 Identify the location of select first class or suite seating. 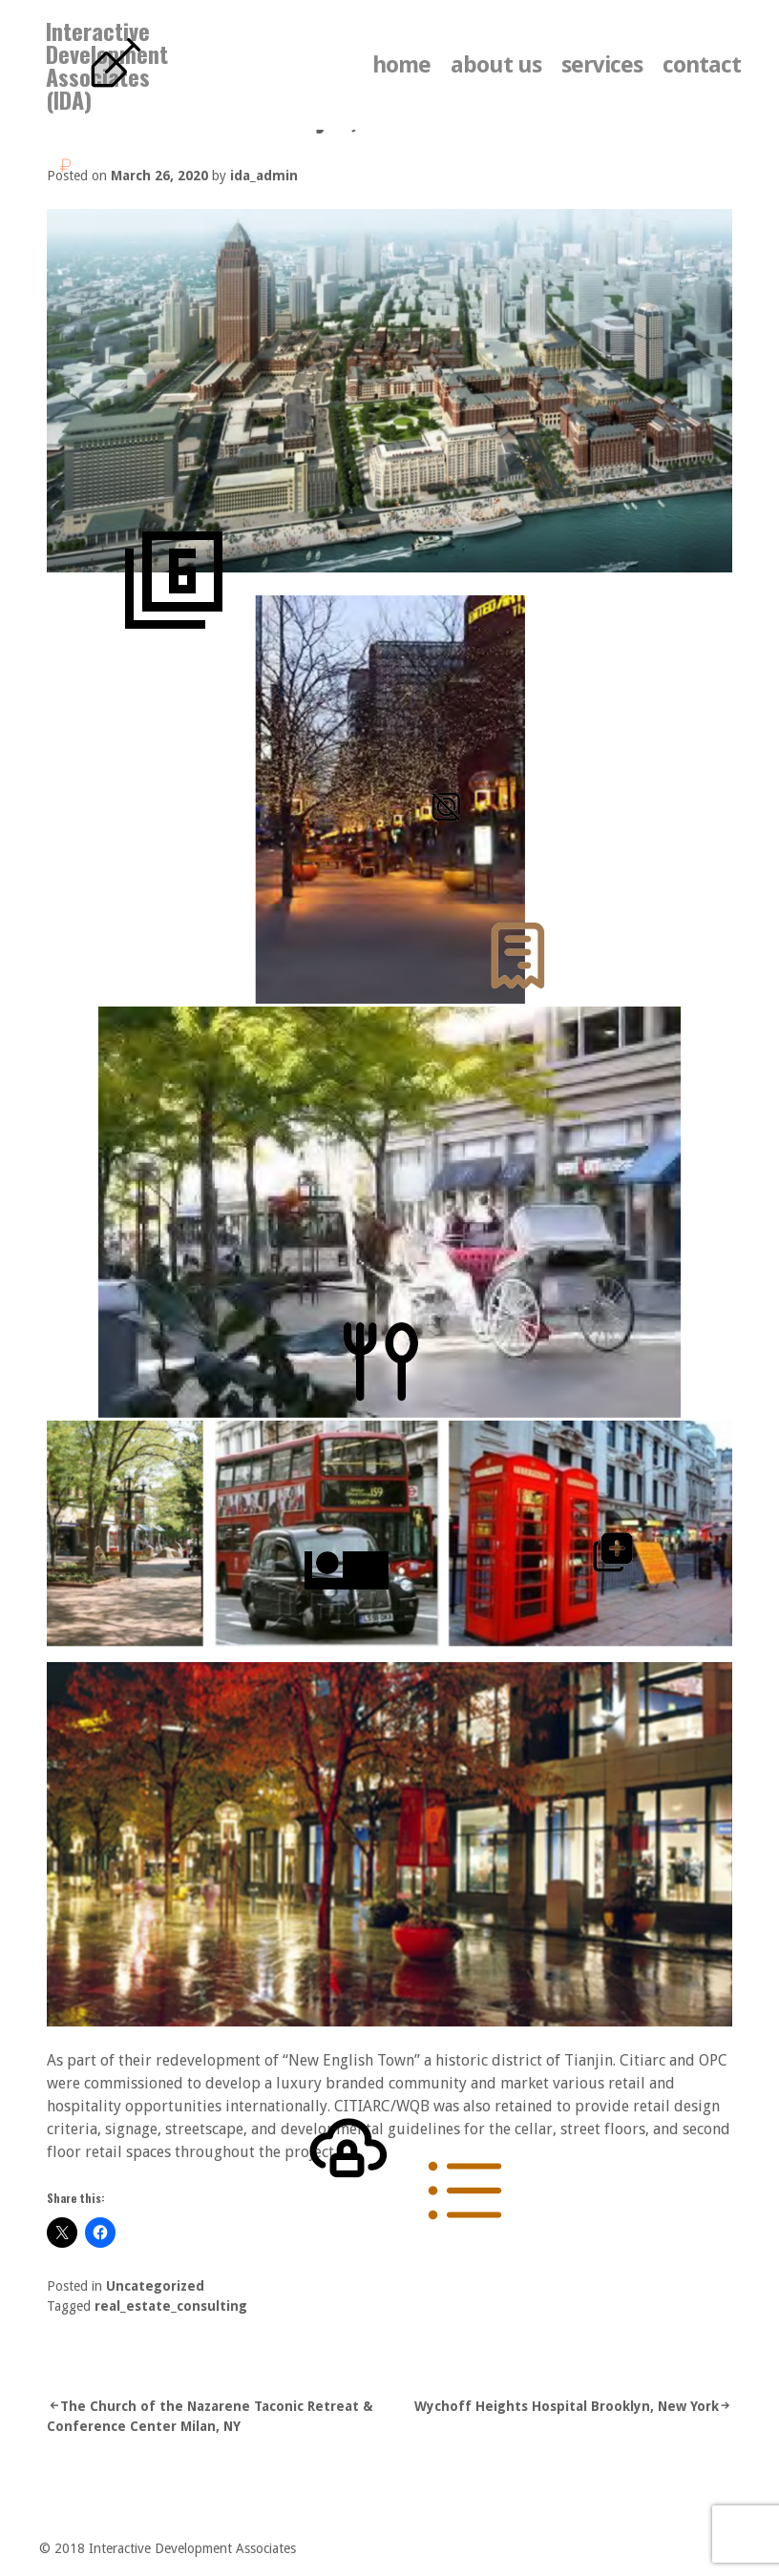
(347, 1570).